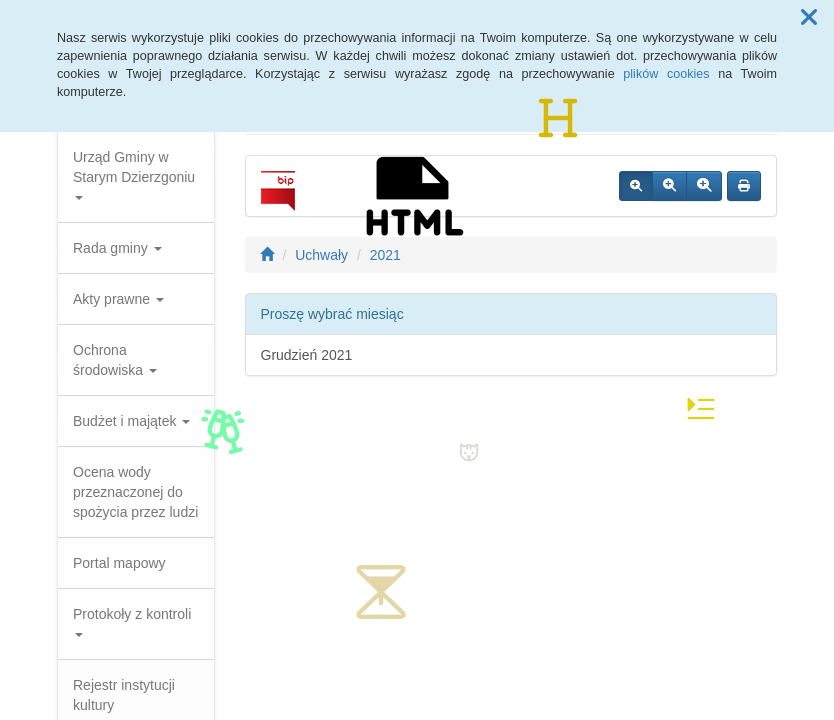 This screenshot has width=834, height=720. Describe the element at coordinates (701, 409) in the screenshot. I see `increase text indentation` at that location.